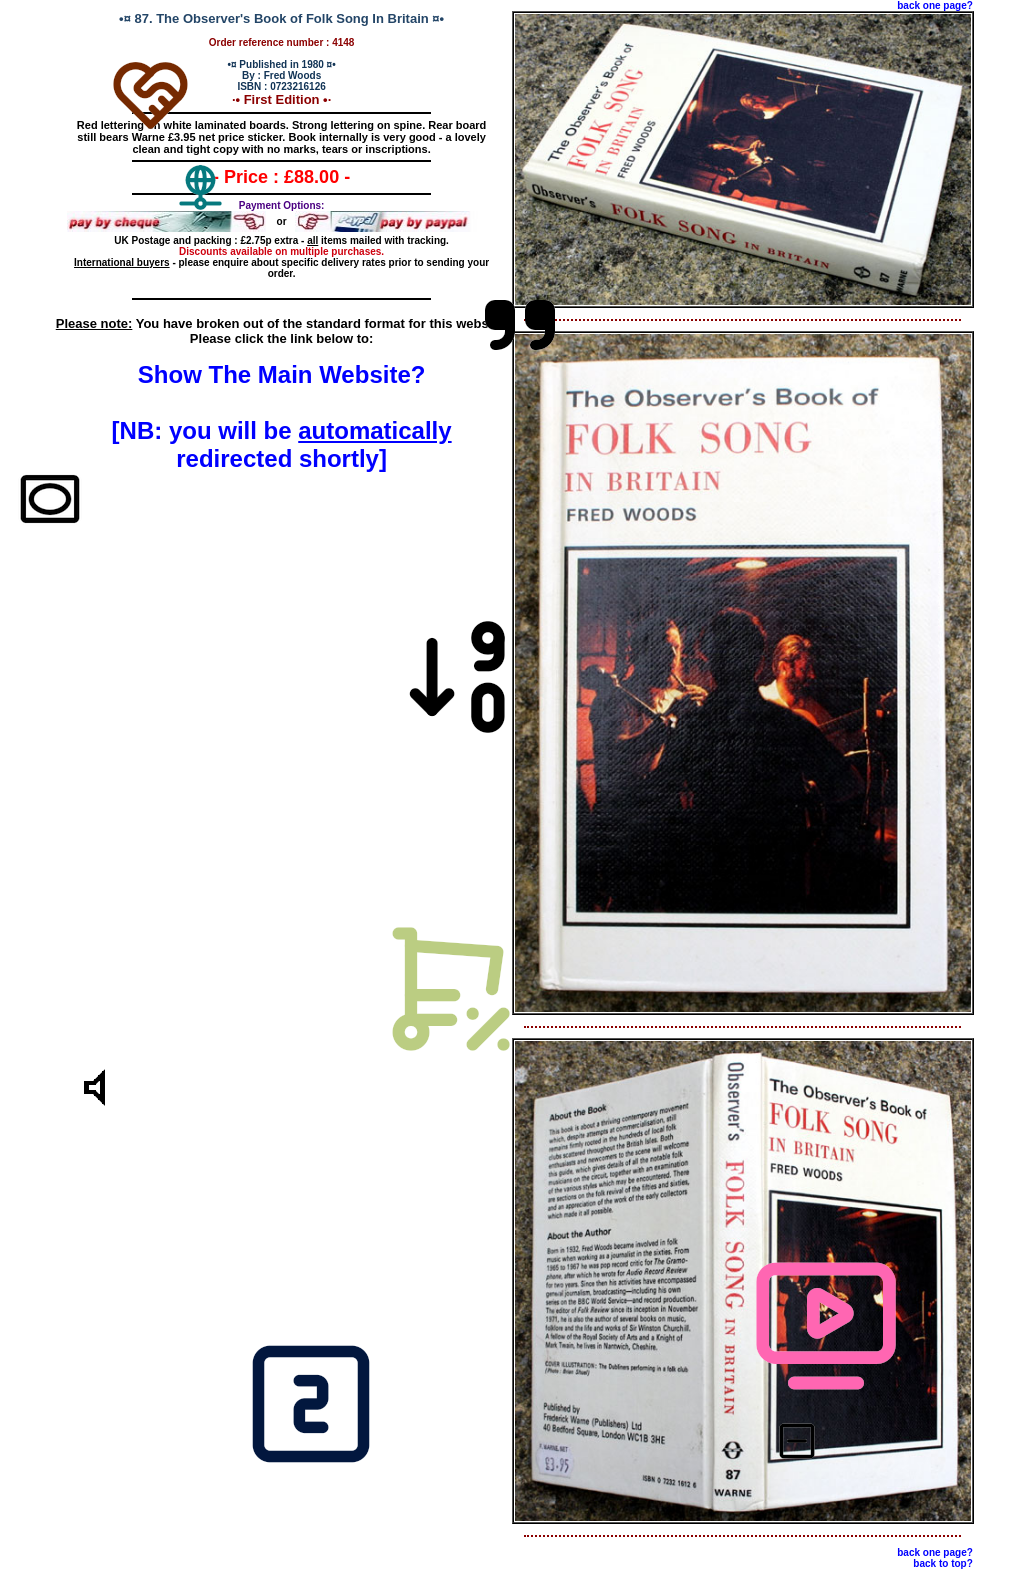 The width and height of the screenshot is (1024, 1569). I want to click on indicates step 2 in a multi-step process, so click(311, 1404).